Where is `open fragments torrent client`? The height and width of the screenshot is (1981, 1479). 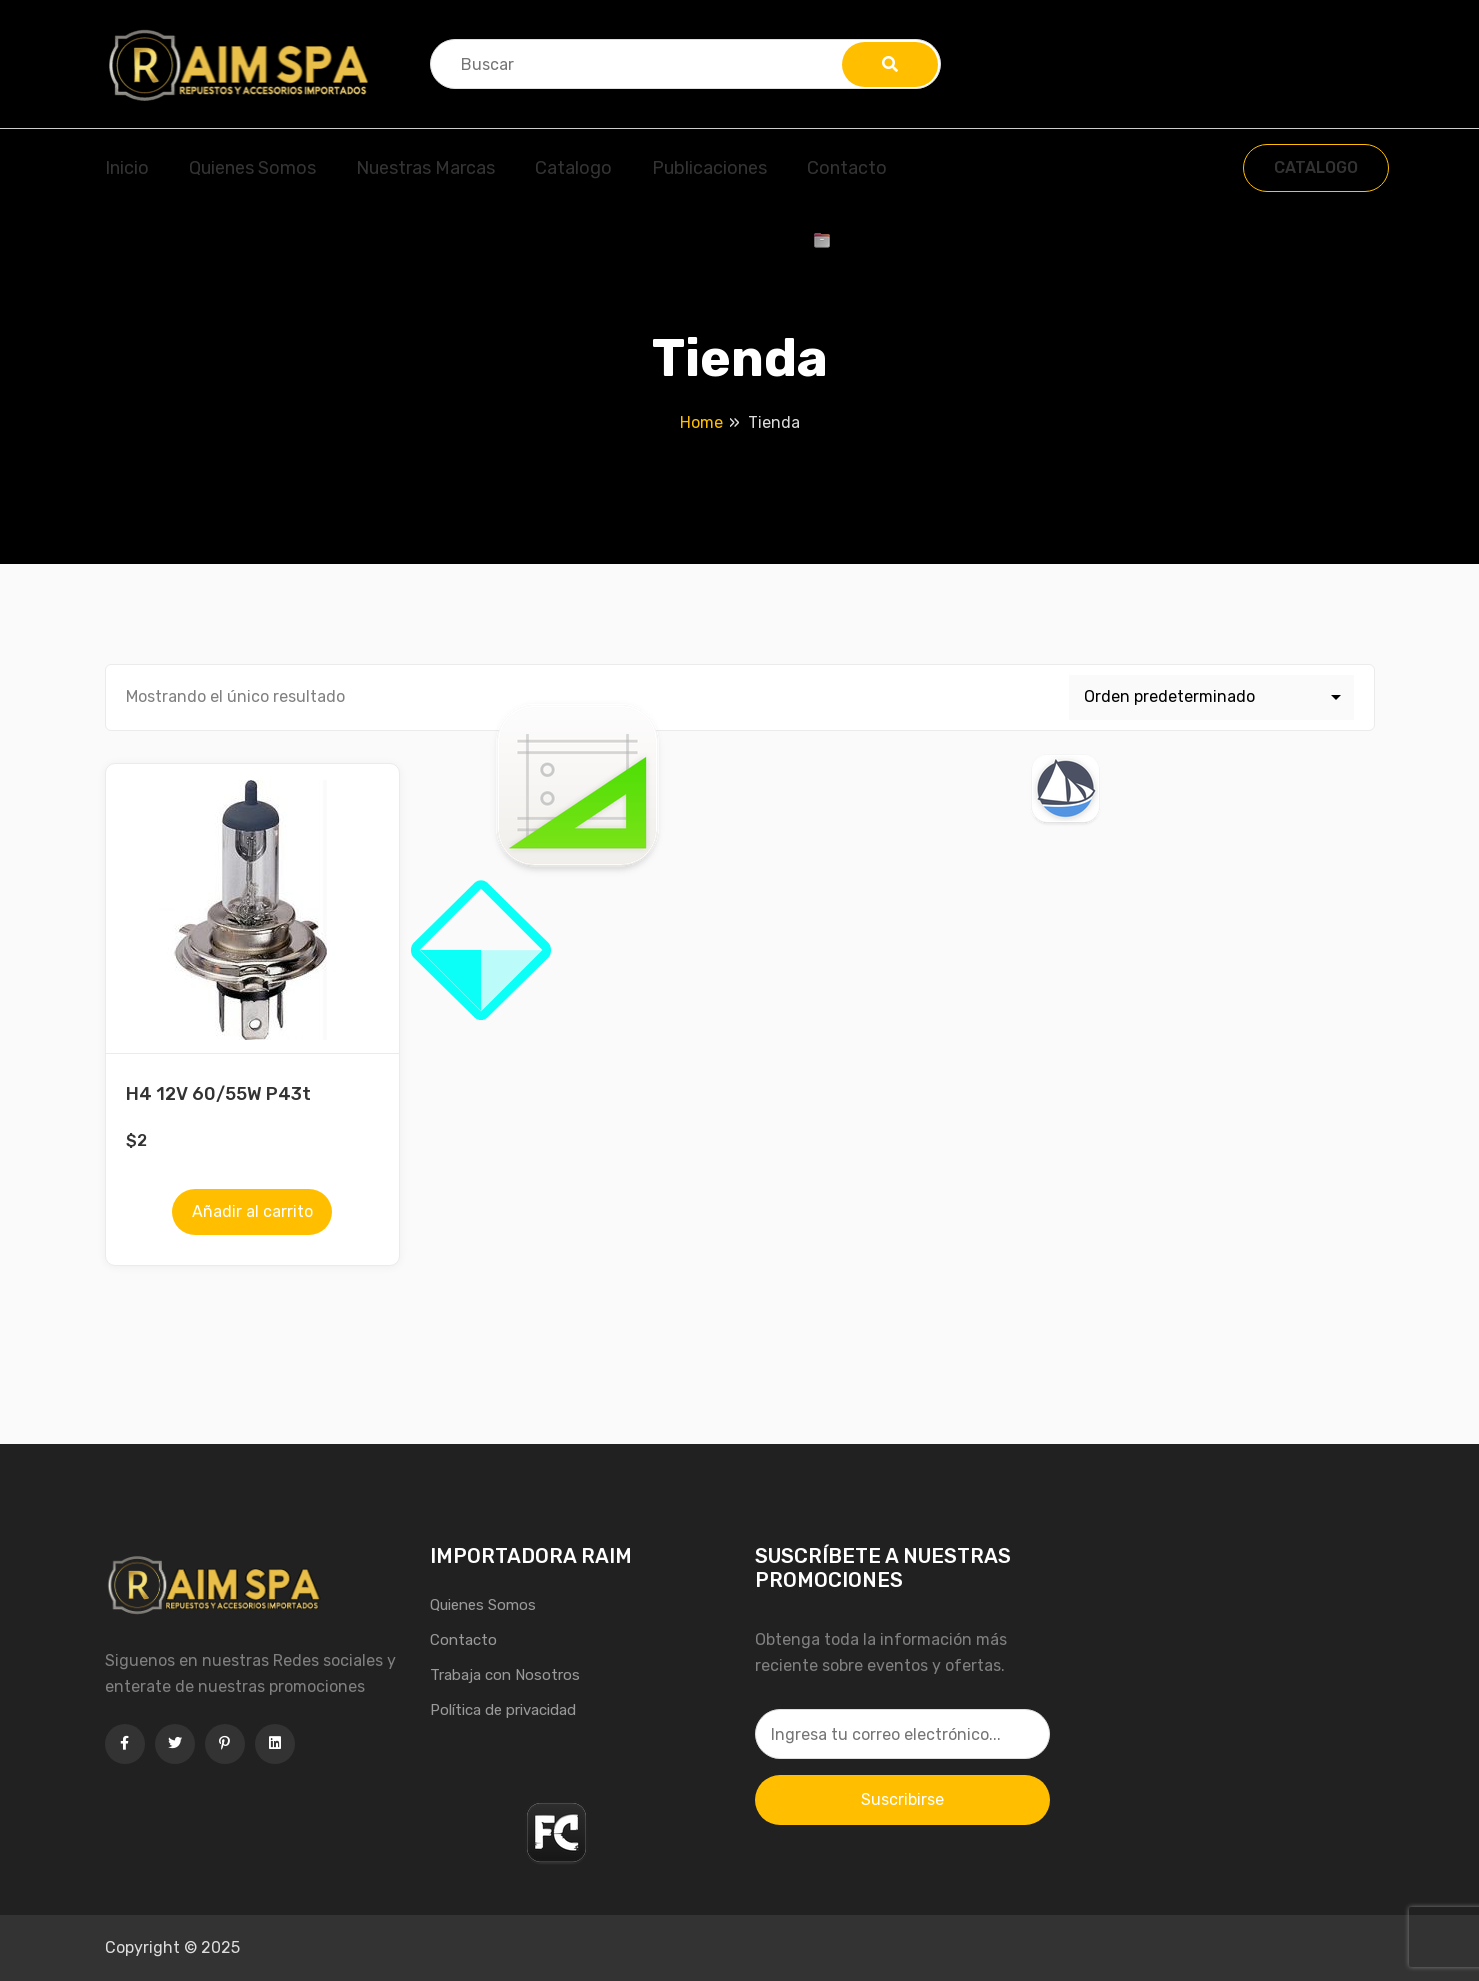 open fragments torrent client is located at coordinates (481, 950).